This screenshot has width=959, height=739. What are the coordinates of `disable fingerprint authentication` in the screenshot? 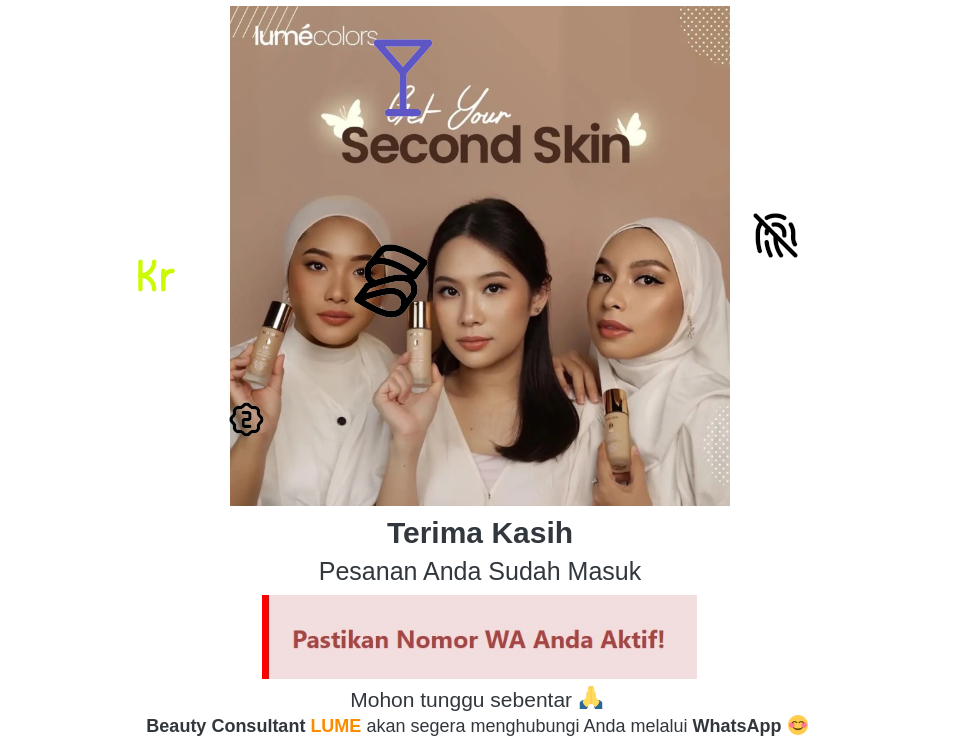 It's located at (775, 235).